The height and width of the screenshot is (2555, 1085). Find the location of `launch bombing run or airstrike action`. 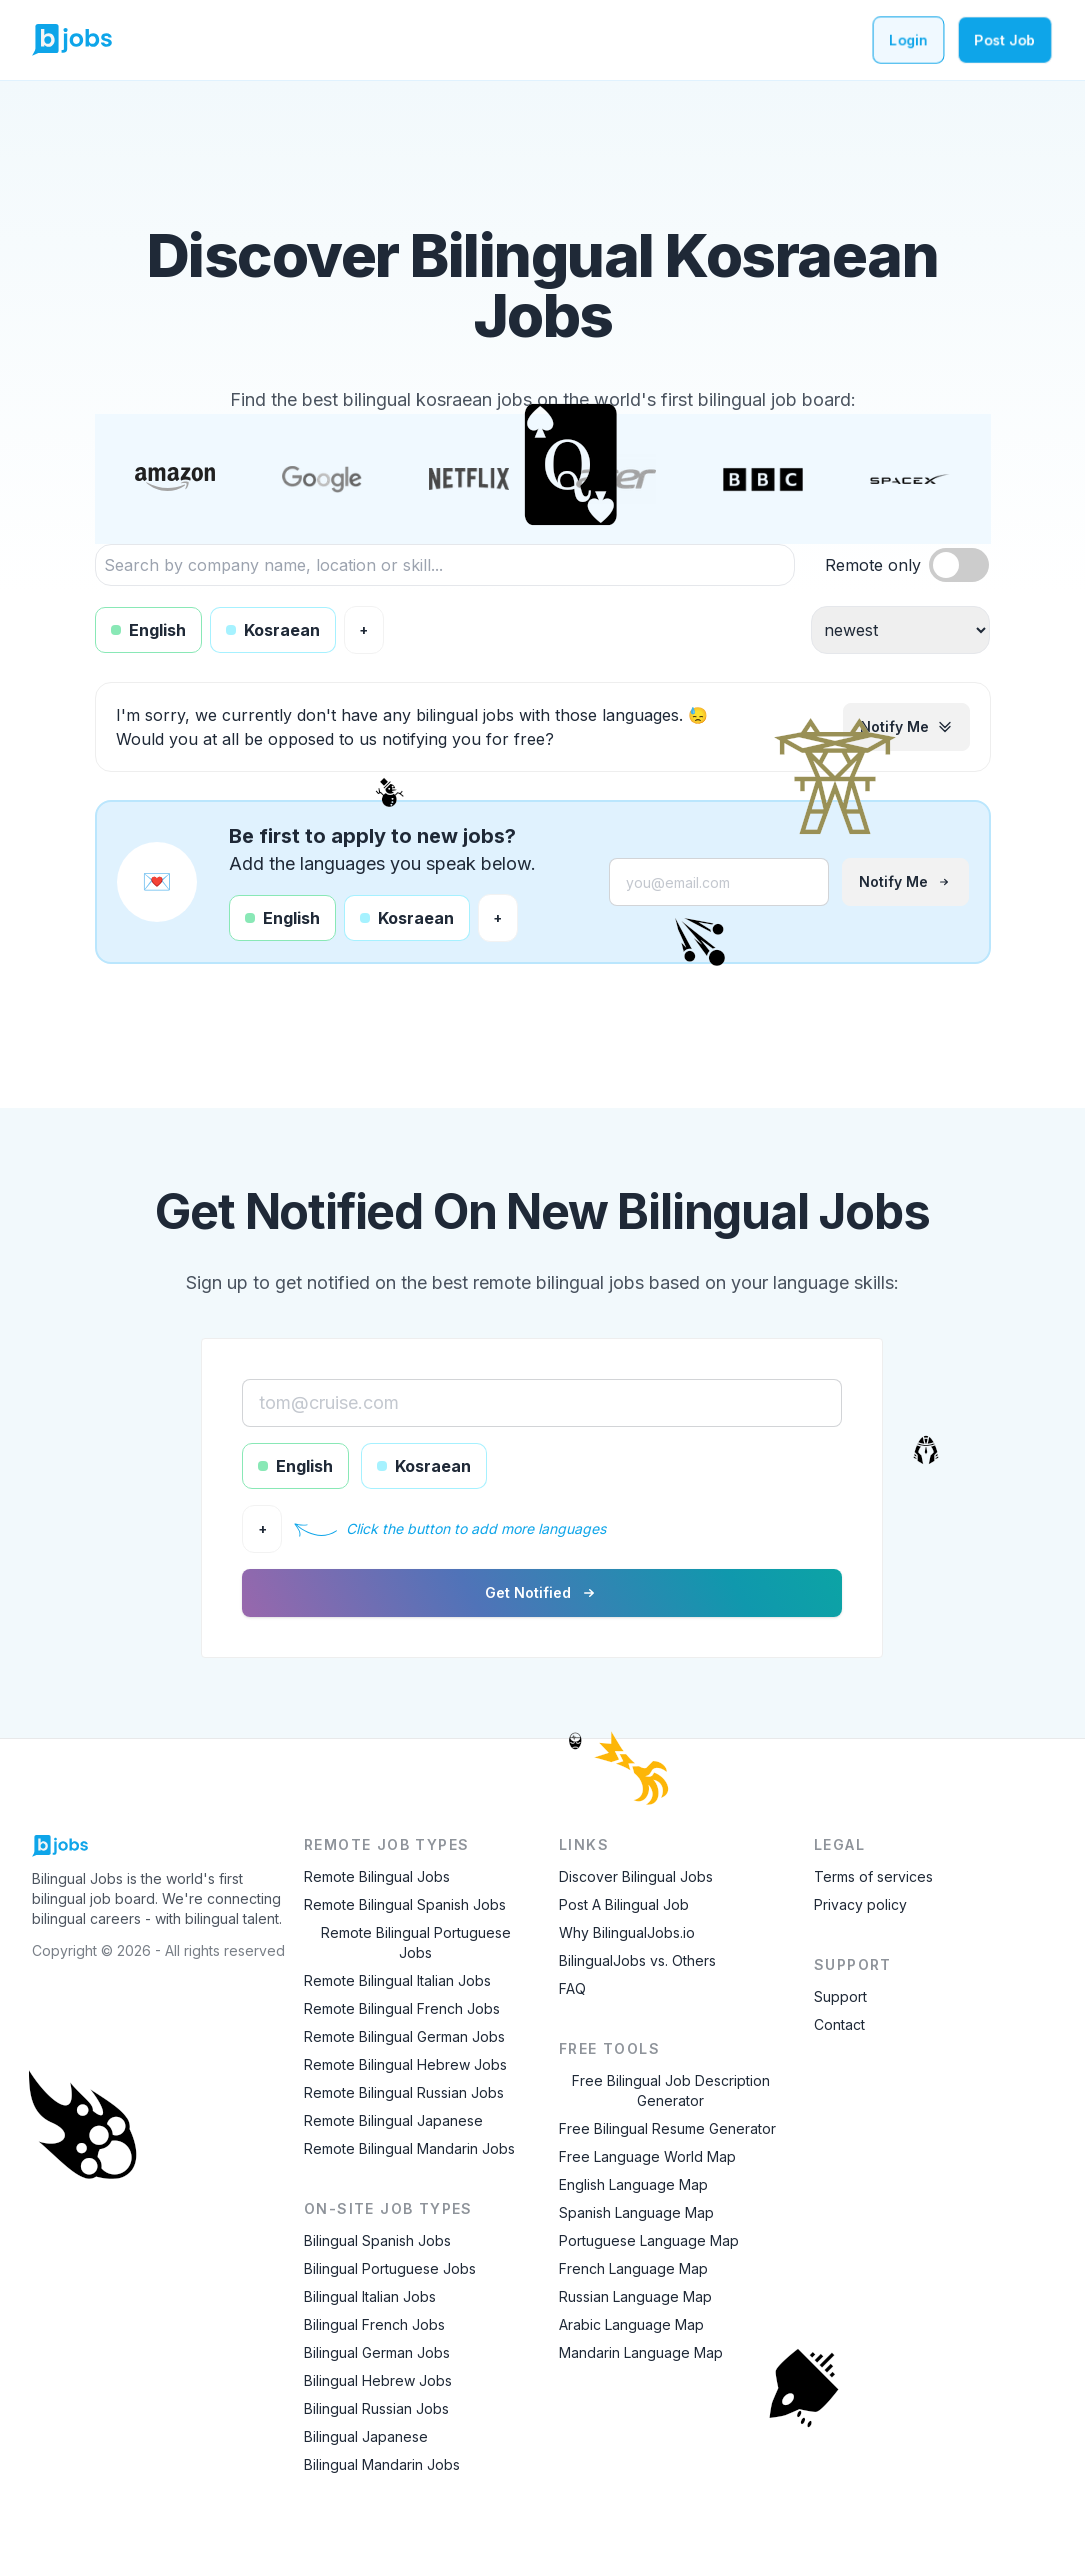

launch bombing run or airstrike action is located at coordinates (804, 2388).